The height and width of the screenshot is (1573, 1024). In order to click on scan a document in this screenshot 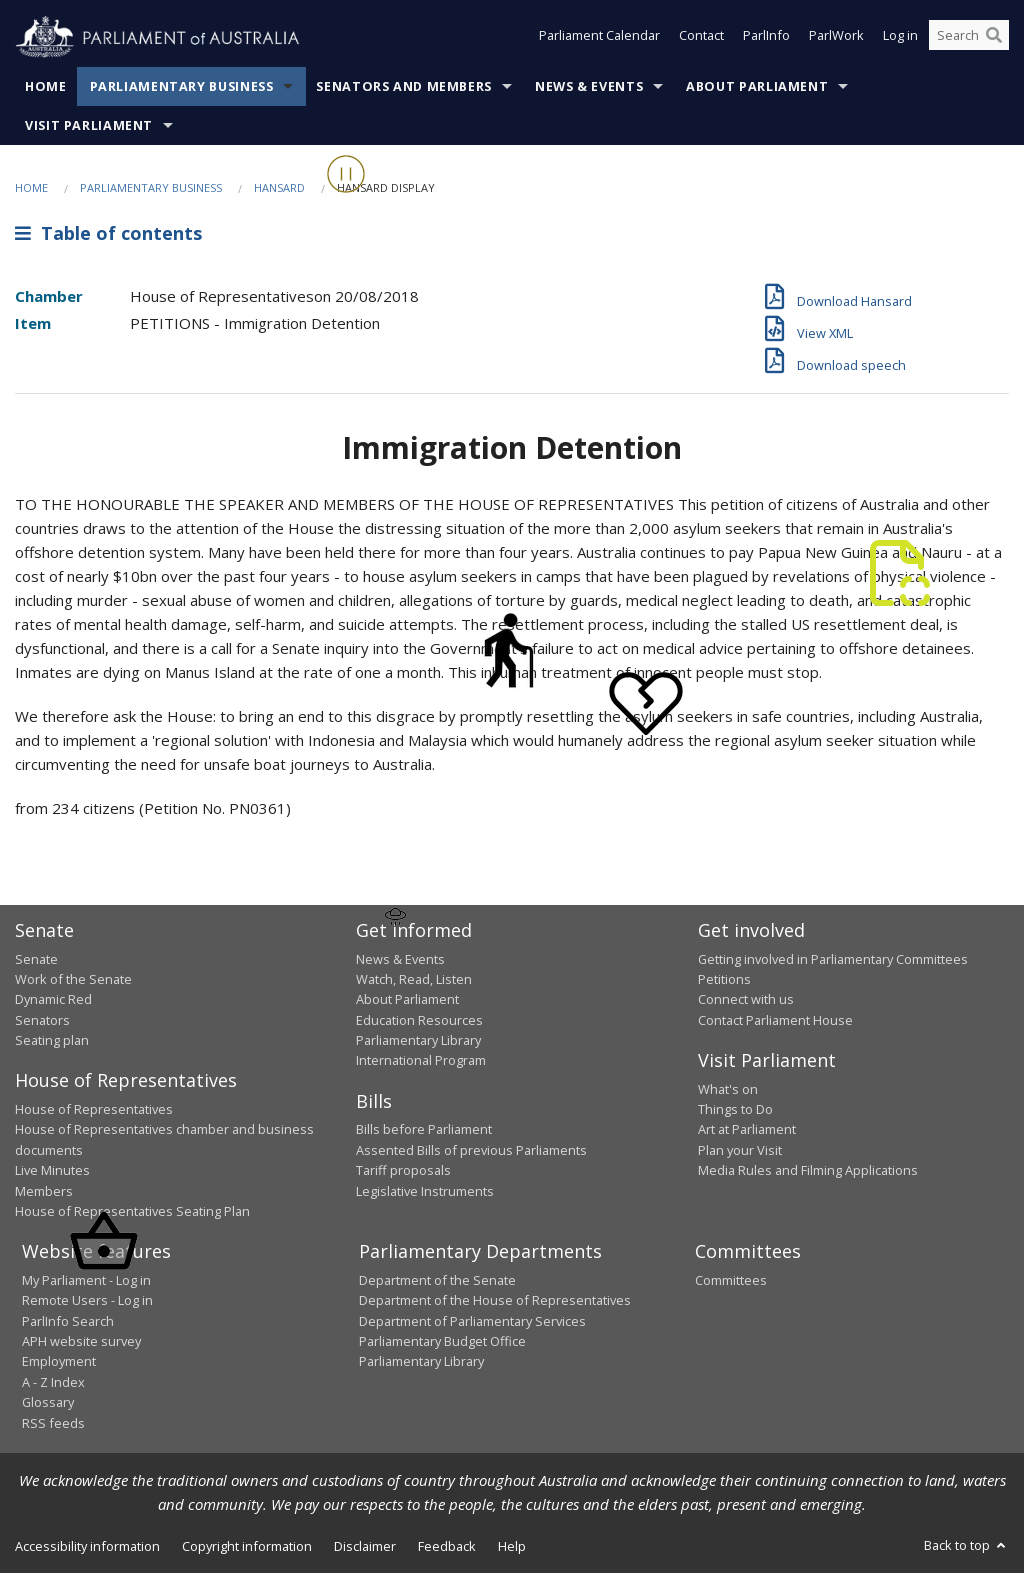, I will do `click(897, 573)`.